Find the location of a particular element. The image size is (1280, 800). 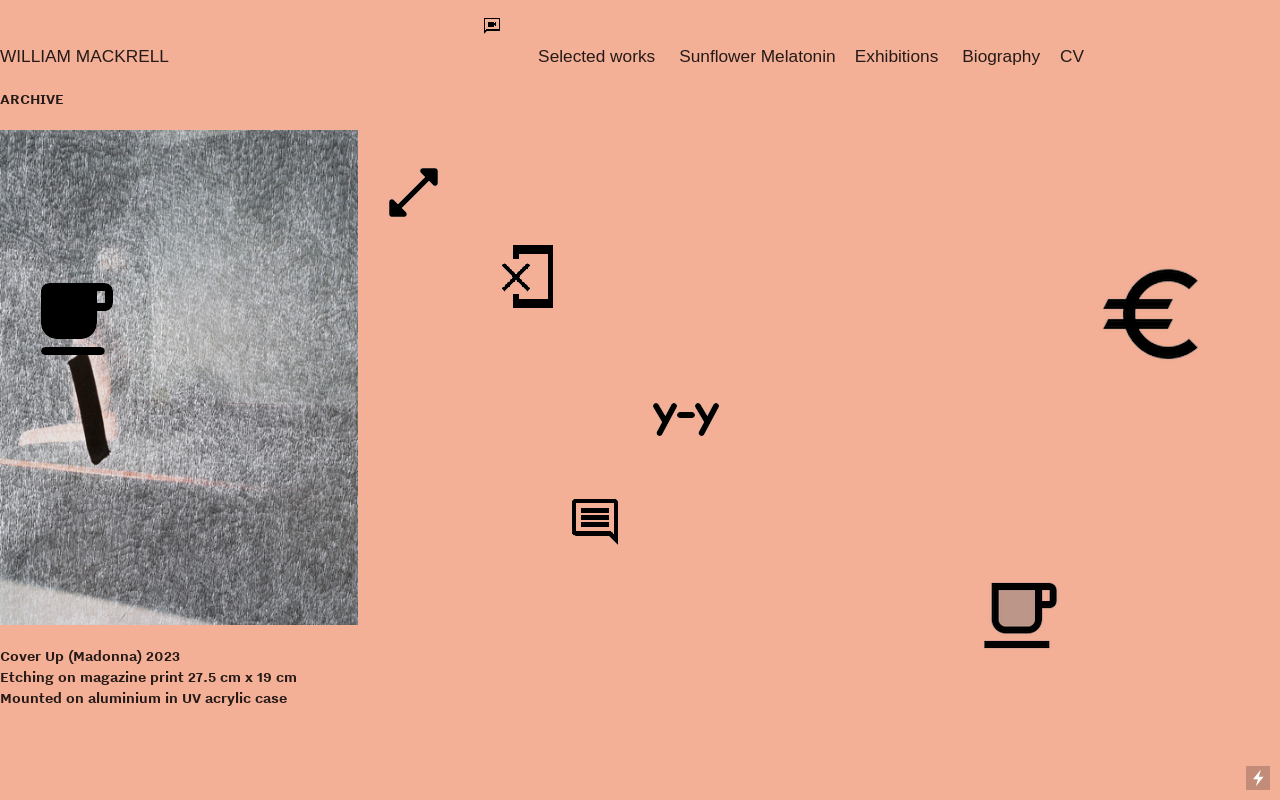

represents a mathematical subtraction operation (y minus y) is located at coordinates (686, 415).